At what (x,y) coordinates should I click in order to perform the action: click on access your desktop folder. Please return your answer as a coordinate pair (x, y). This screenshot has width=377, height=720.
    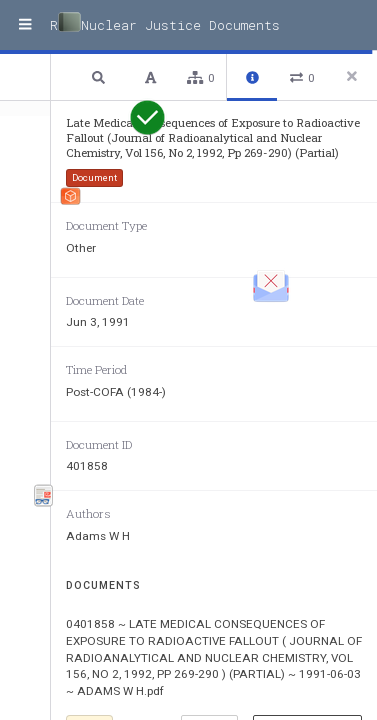
    Looking at the image, I should click on (69, 21).